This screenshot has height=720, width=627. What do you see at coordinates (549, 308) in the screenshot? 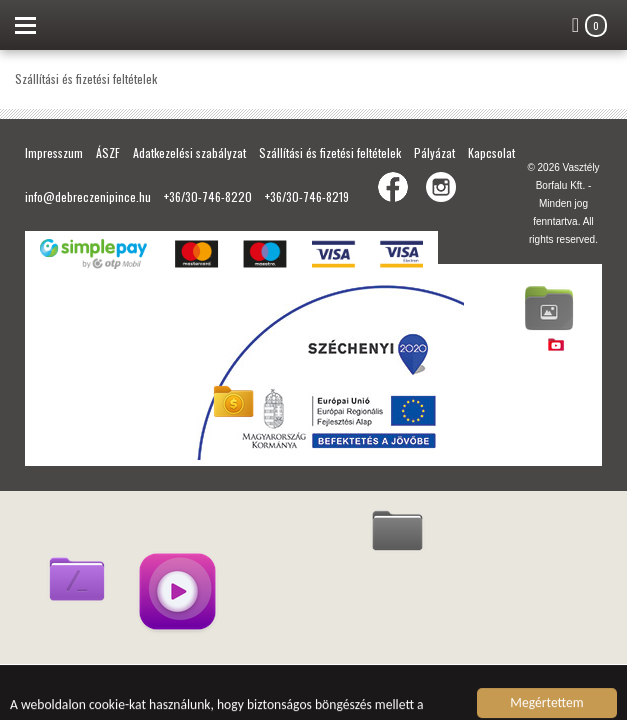
I see `open pictures folder` at bounding box center [549, 308].